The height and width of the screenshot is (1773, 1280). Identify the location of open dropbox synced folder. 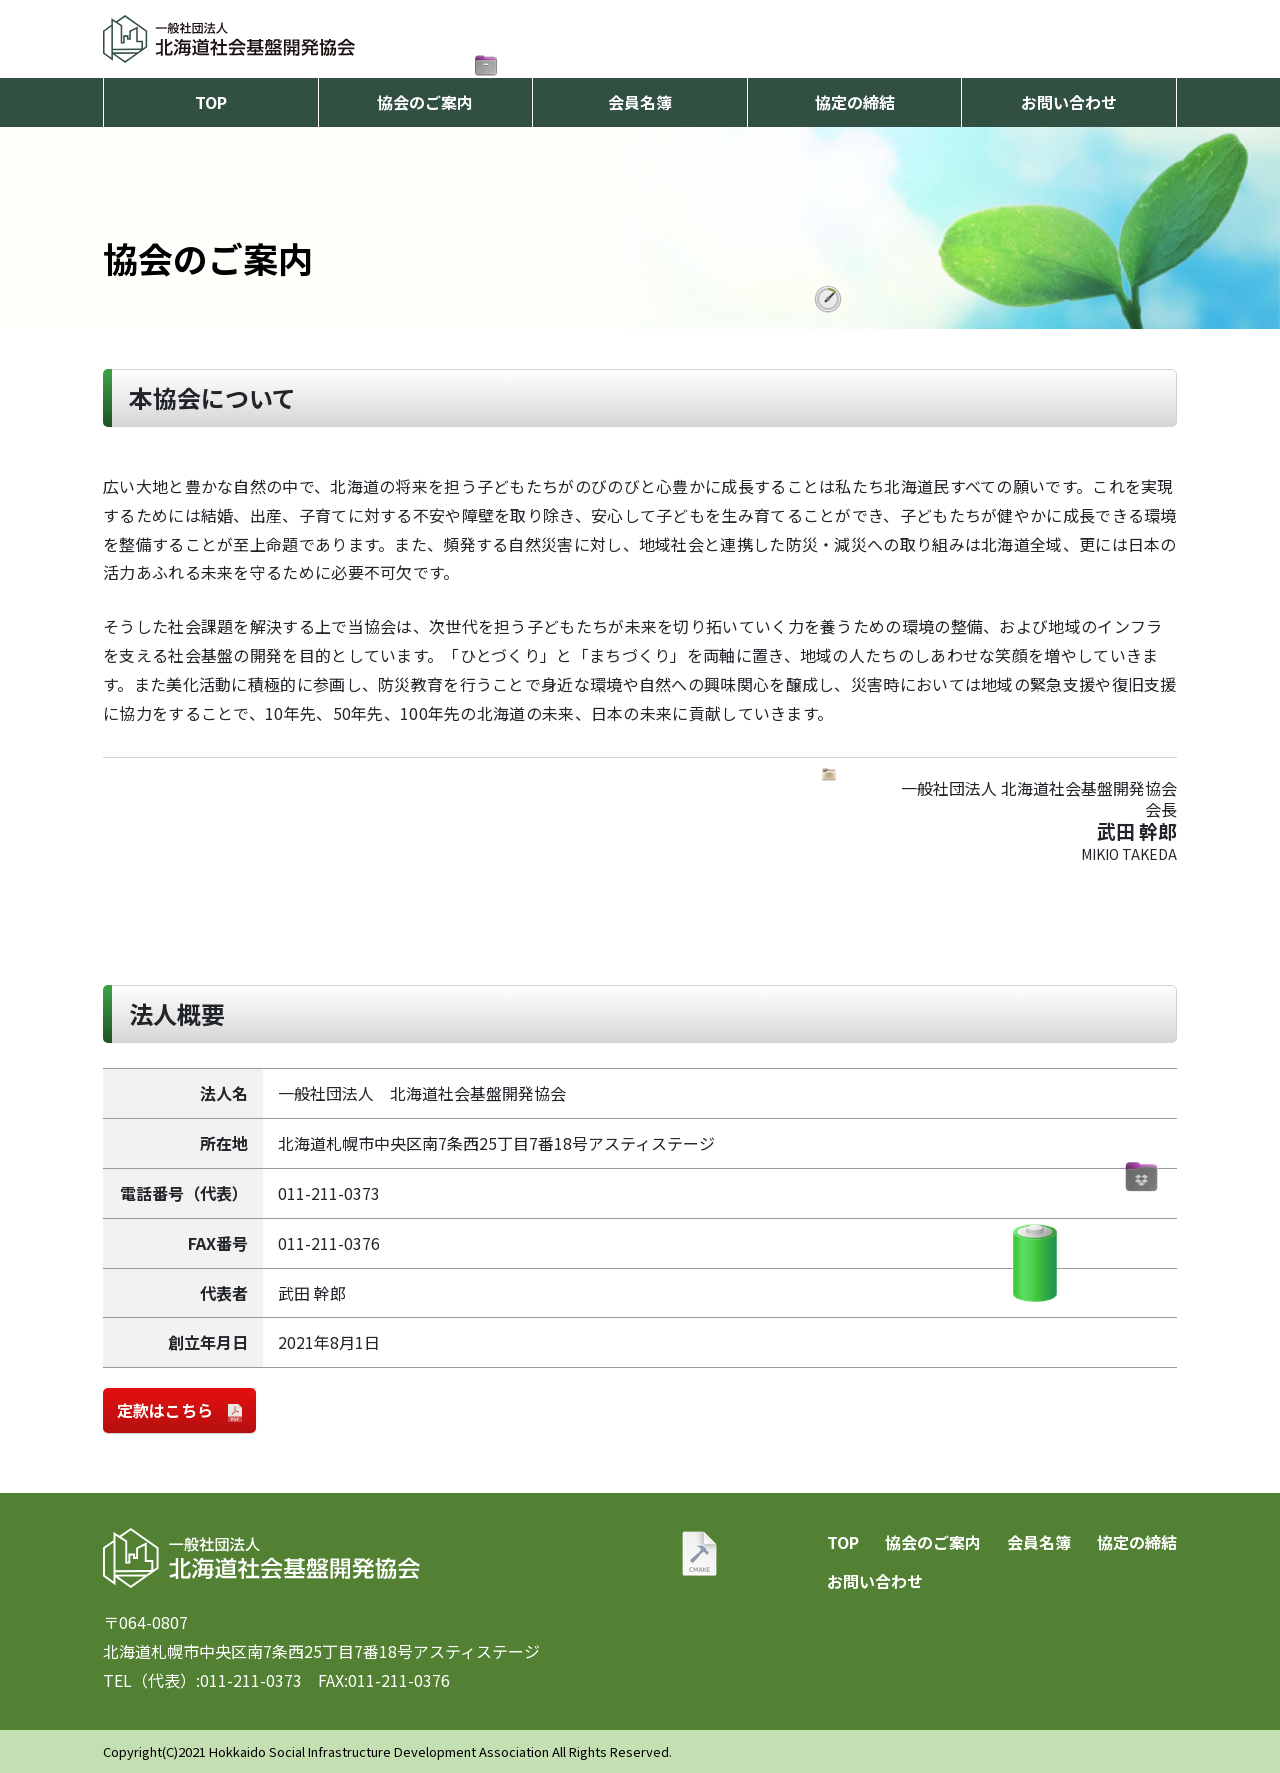
(1141, 1176).